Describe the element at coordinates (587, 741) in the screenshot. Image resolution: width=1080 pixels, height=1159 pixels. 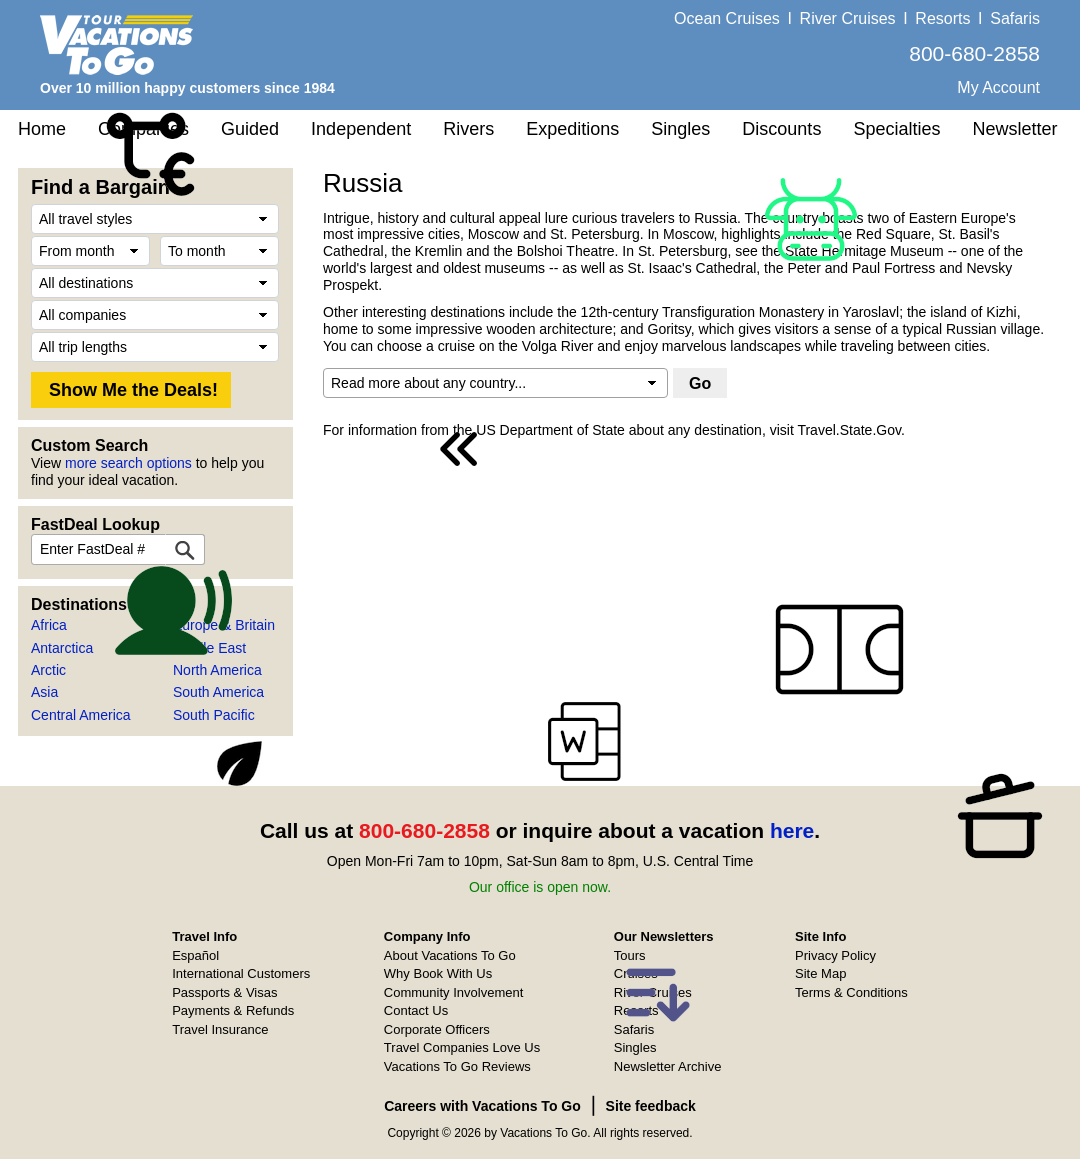
I see `open Microsoft Word` at that location.